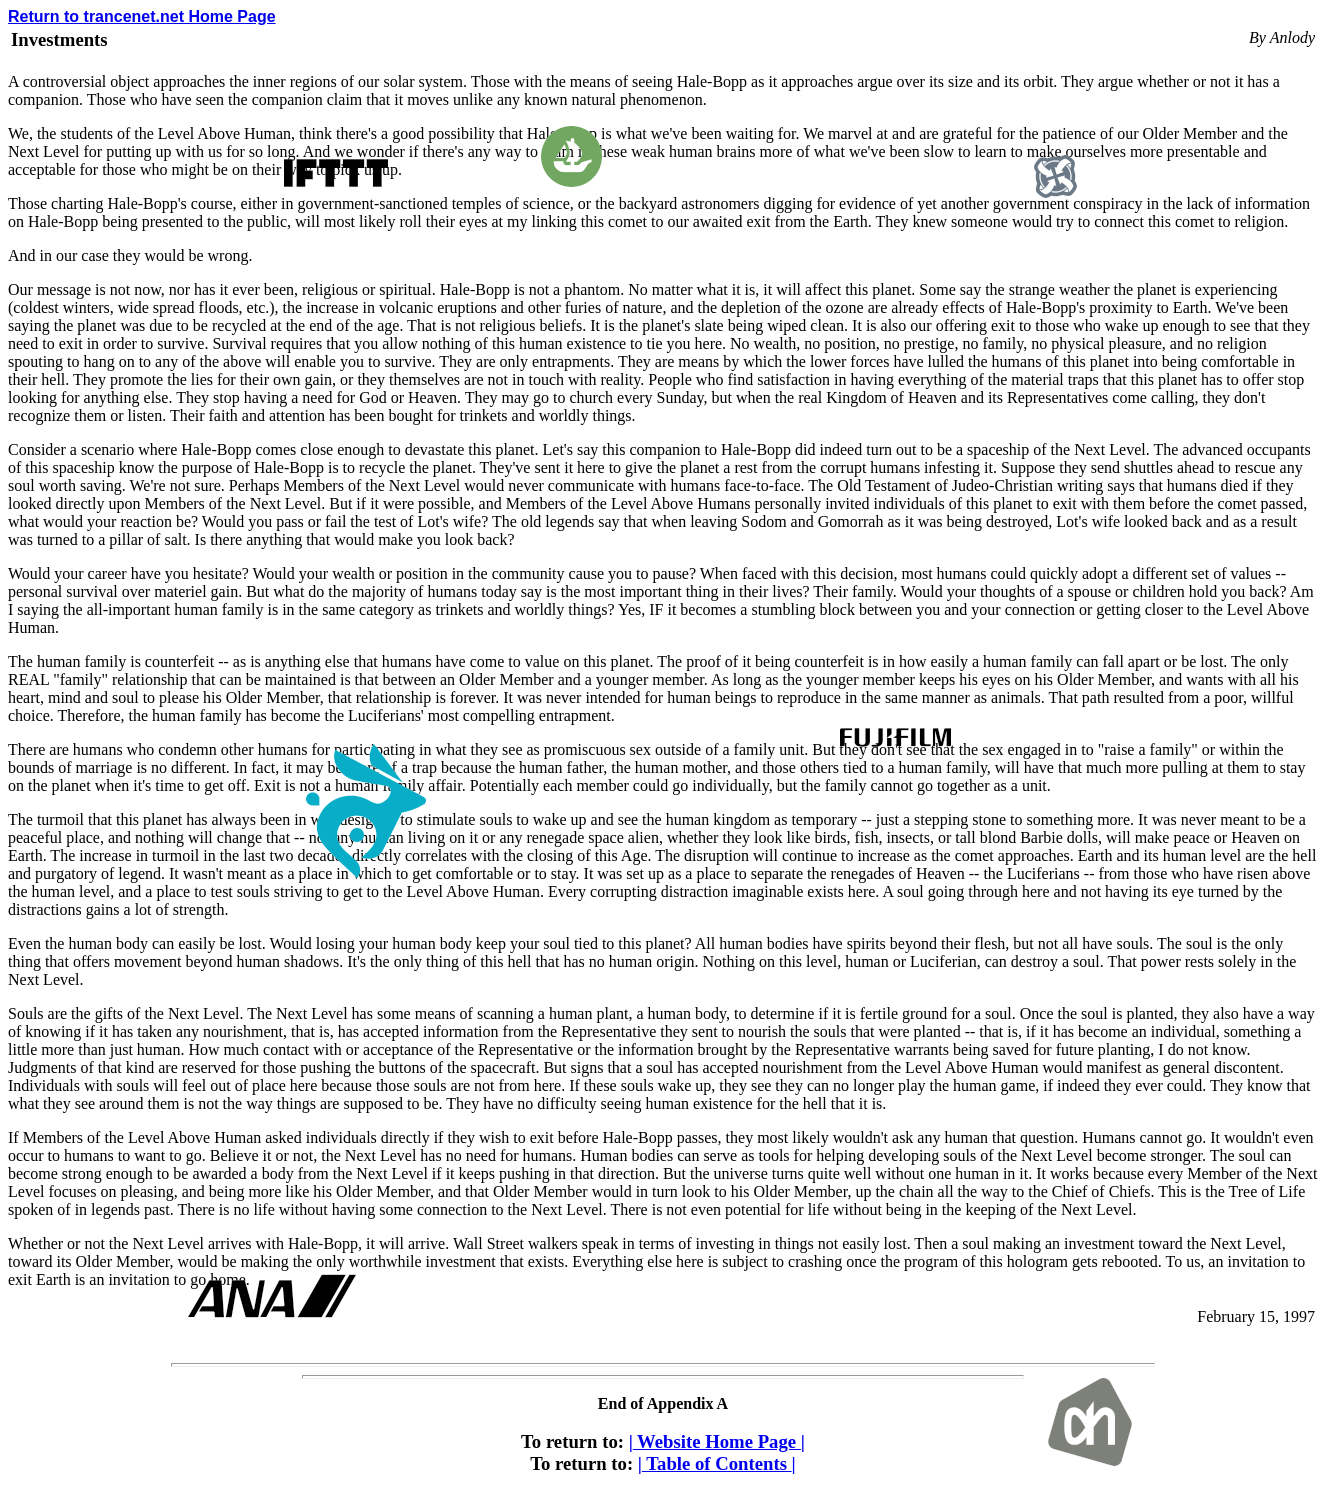 The image size is (1326, 1494). I want to click on open the Albert Heijn grocery store app, so click(1090, 1422).